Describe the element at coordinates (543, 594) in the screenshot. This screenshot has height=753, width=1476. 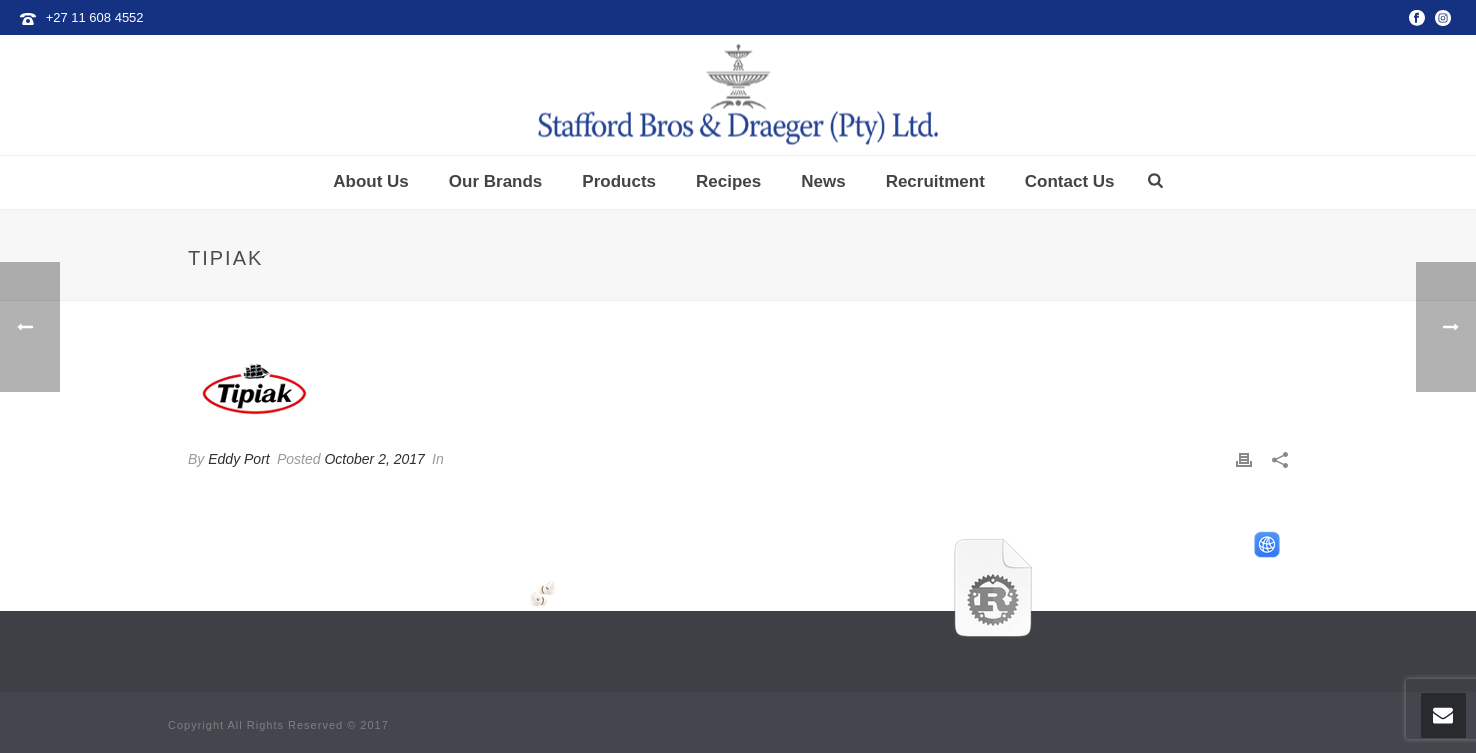
I see `connect beats wireless earbuds via bluetooth` at that location.